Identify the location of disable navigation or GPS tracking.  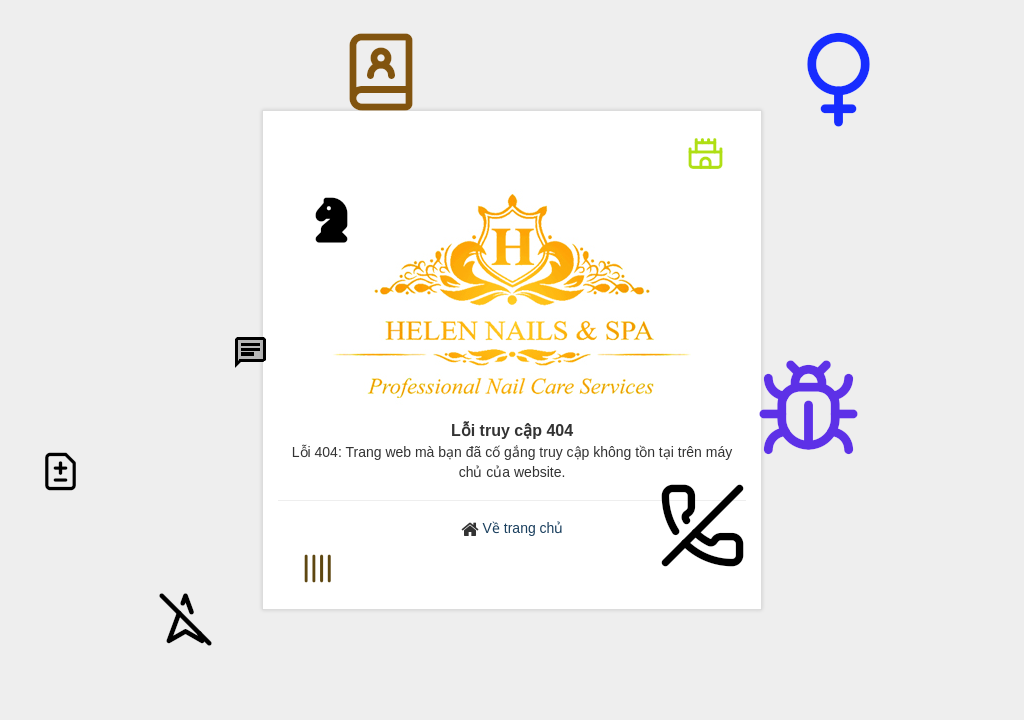
(185, 619).